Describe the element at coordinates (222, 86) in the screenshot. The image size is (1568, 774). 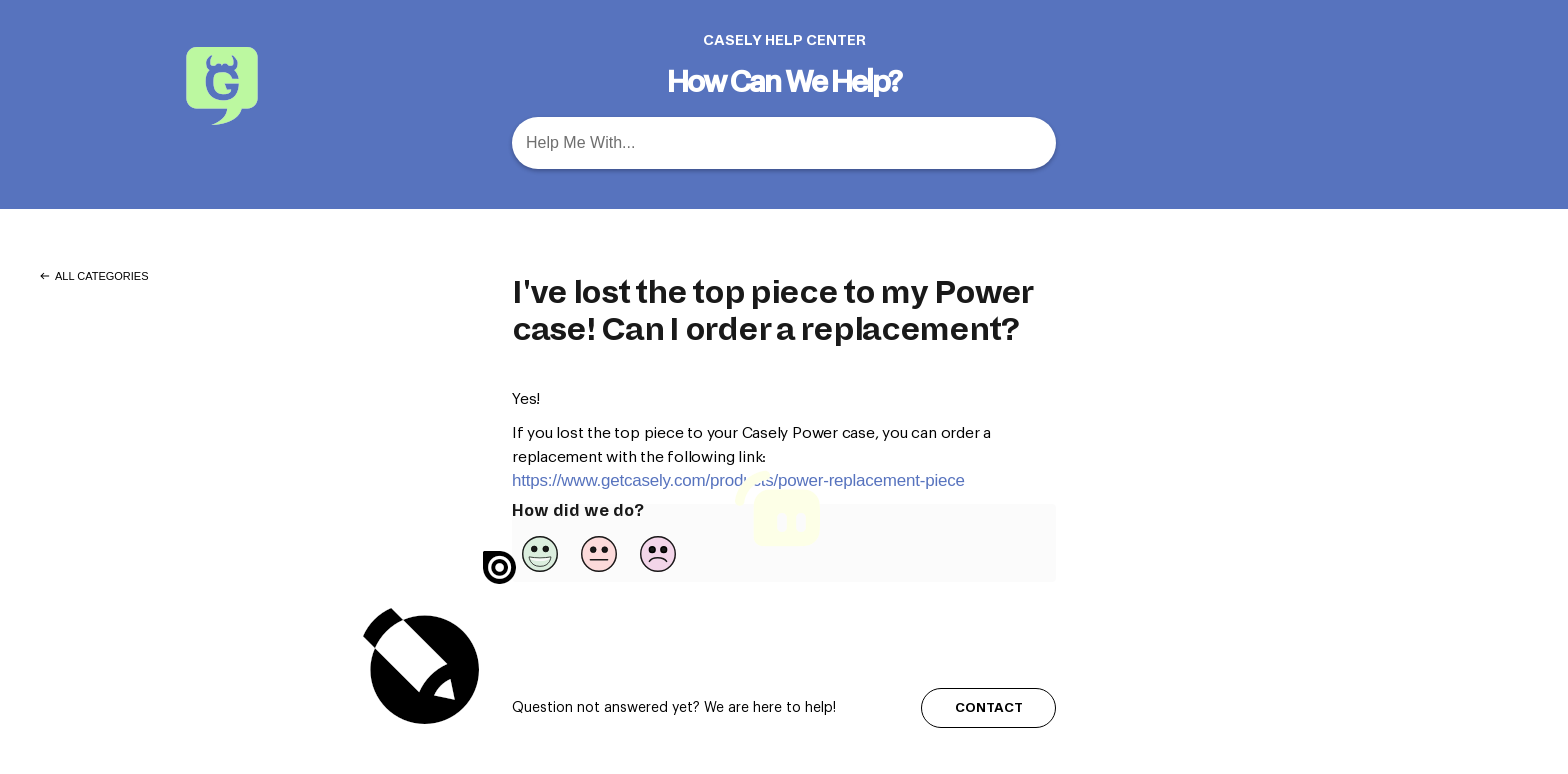
I see `link to GNU Social profile` at that location.